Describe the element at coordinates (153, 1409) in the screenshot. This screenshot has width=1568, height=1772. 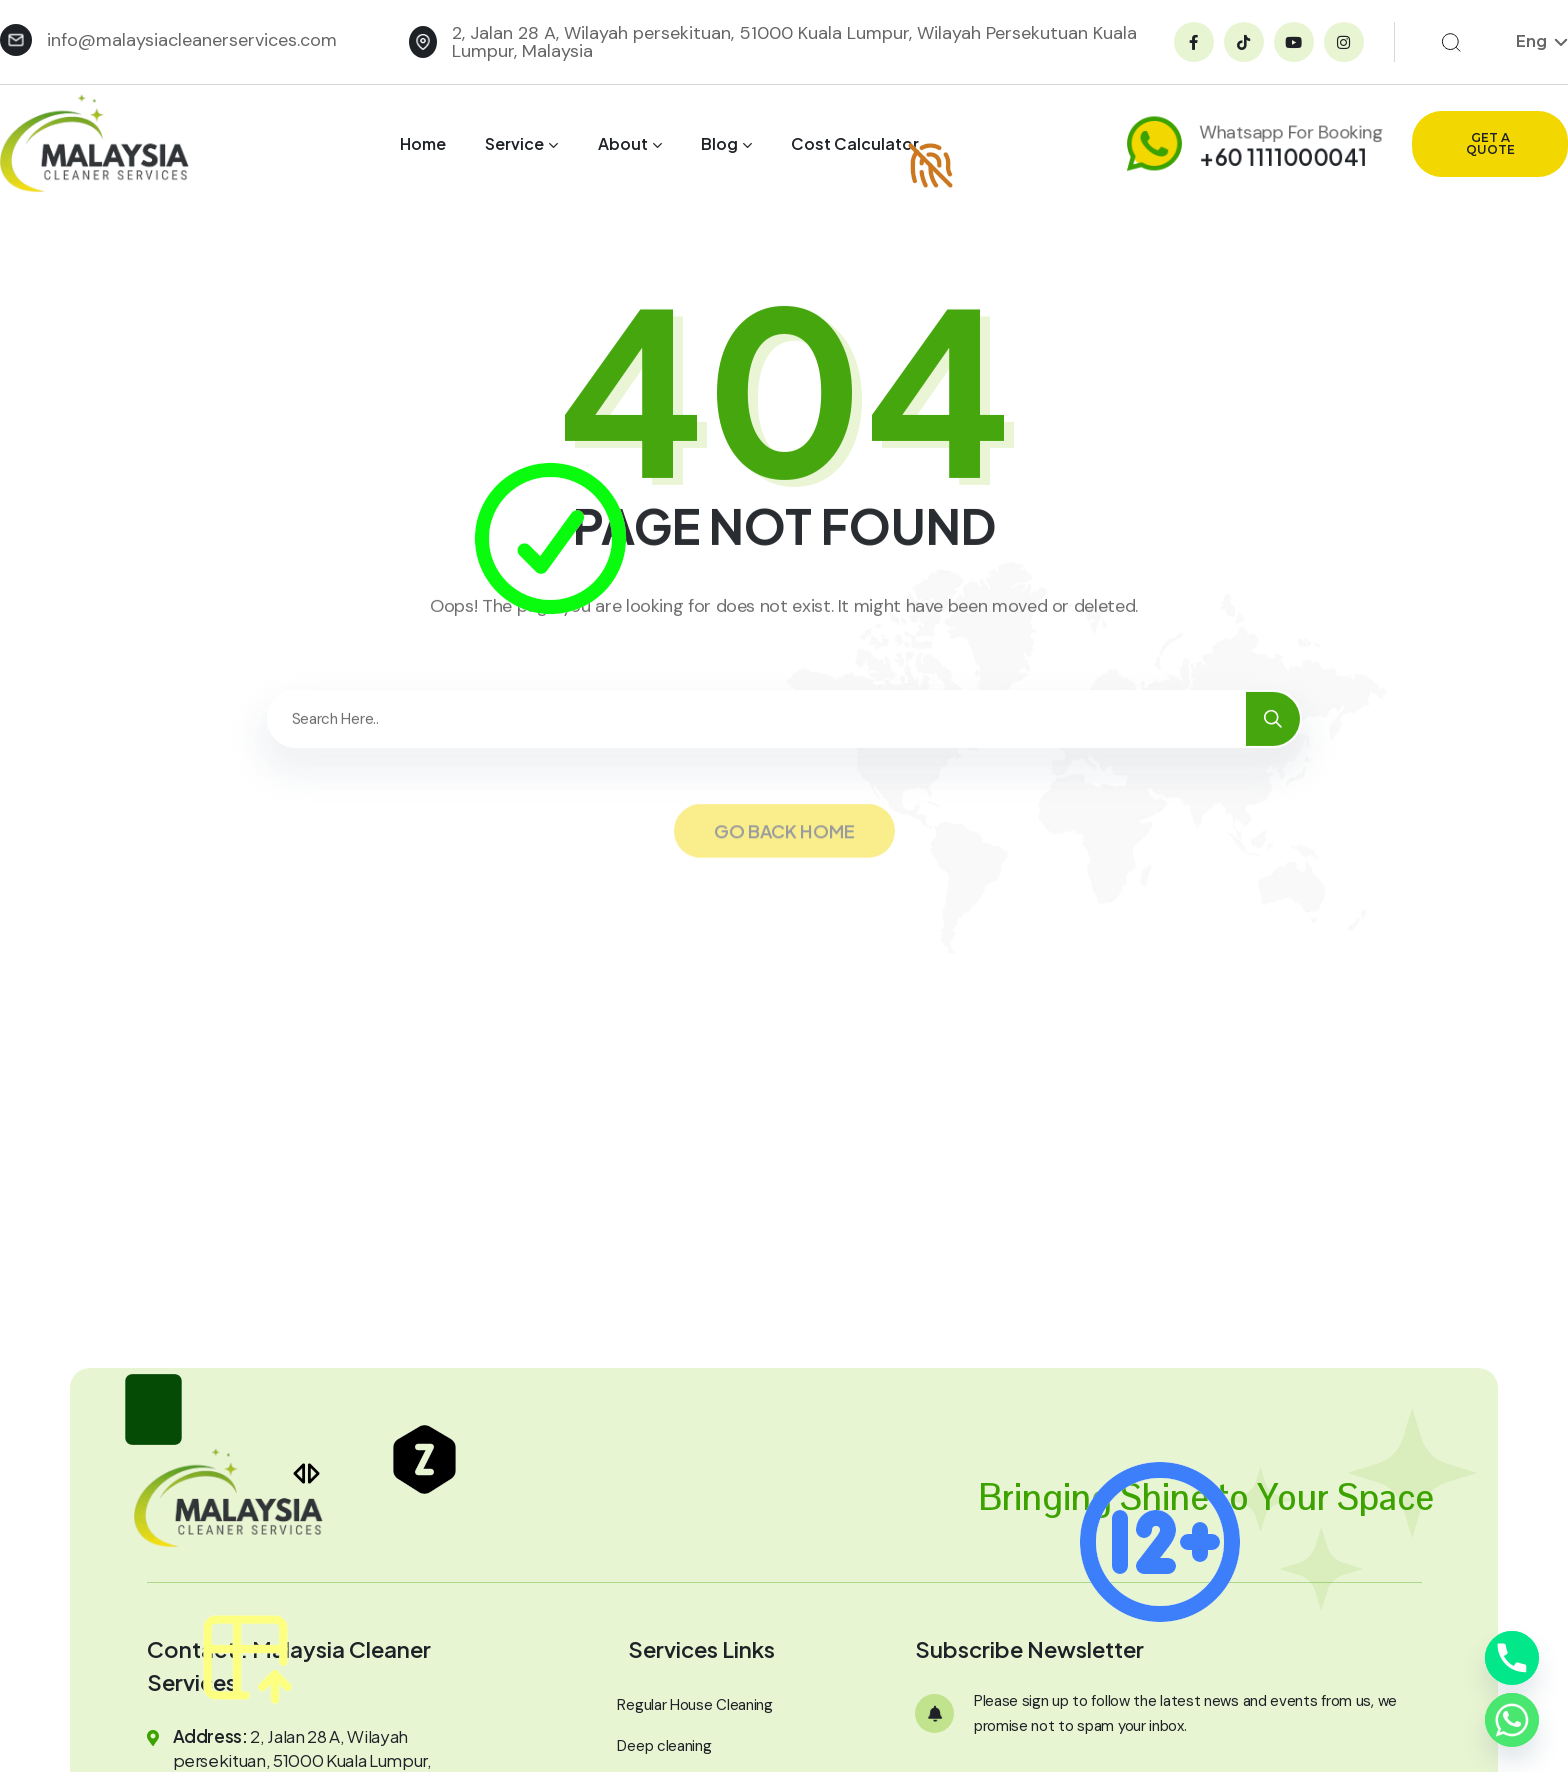
I see `switch to single column layout` at that location.